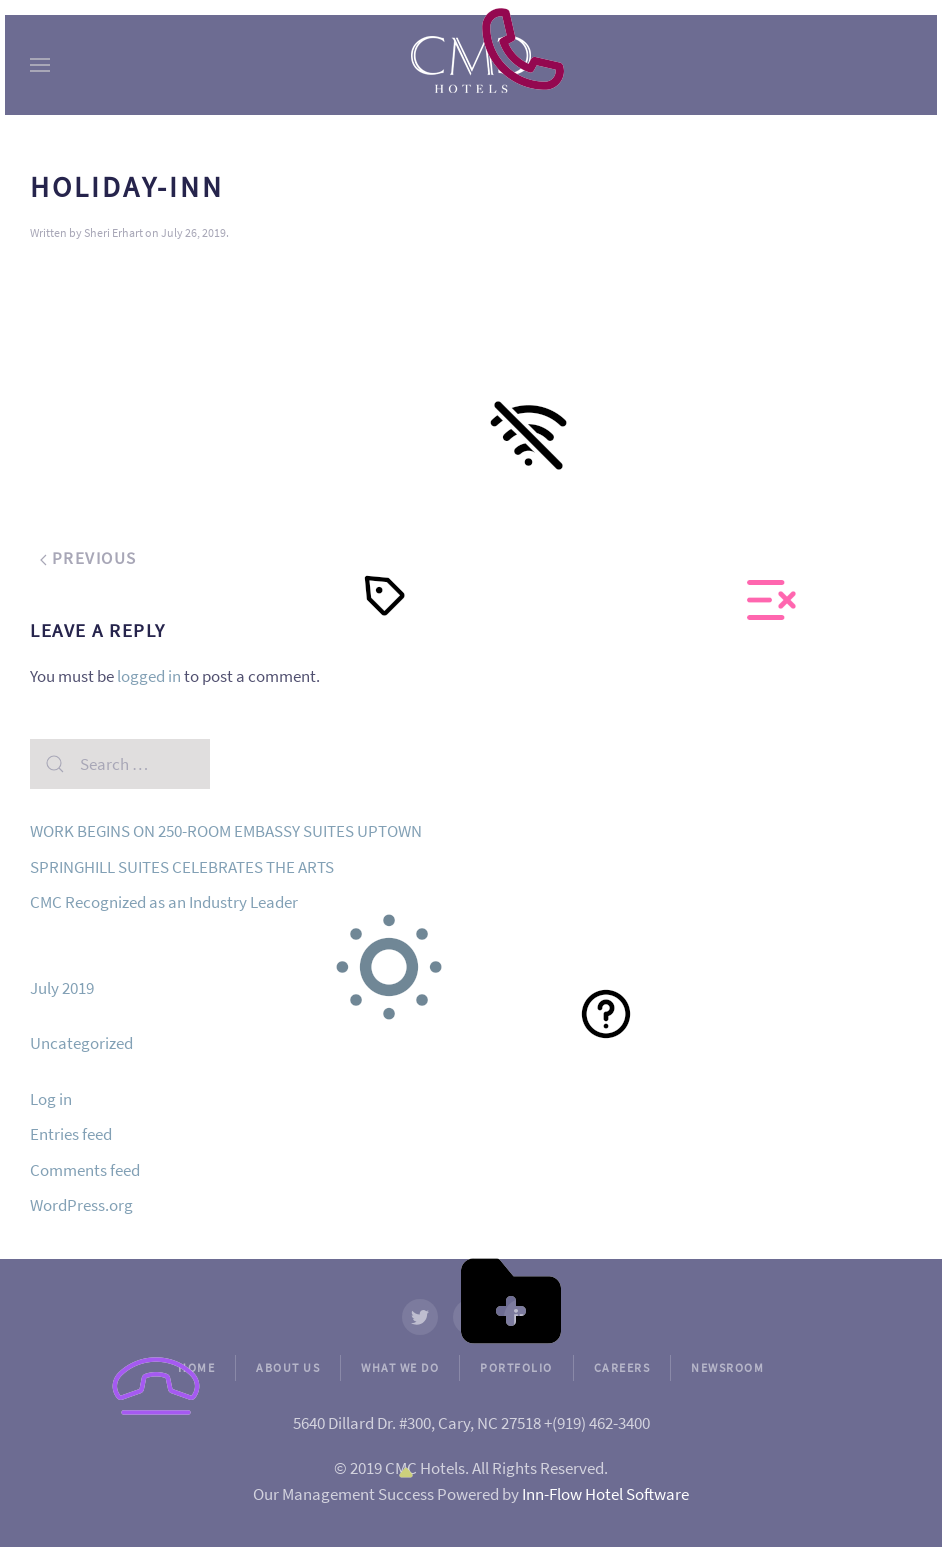 Image resolution: width=942 pixels, height=1547 pixels. What do you see at coordinates (772, 600) in the screenshot?
I see `remove item from list` at bounding box center [772, 600].